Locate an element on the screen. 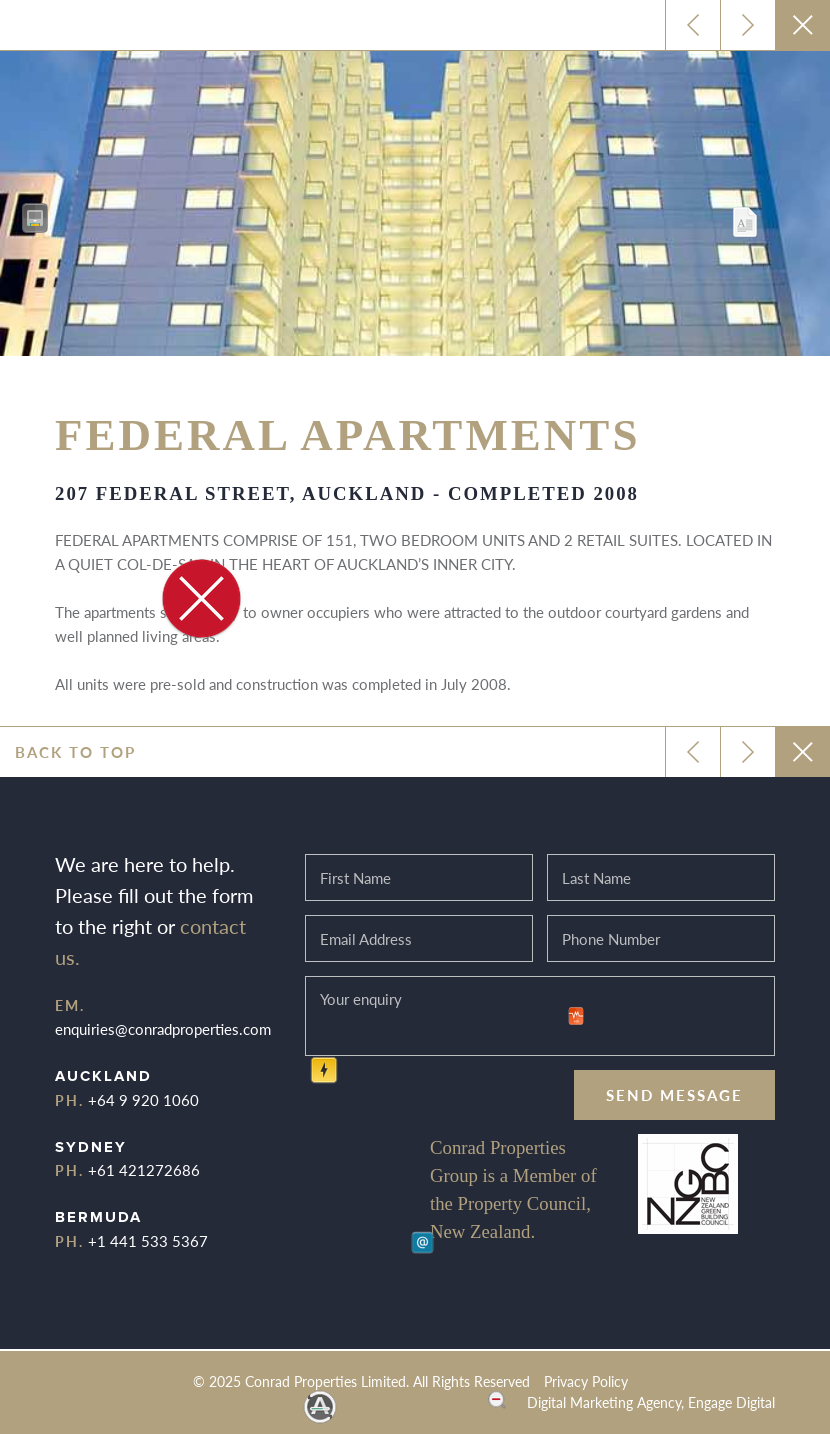  access online accounts settings is located at coordinates (422, 1242).